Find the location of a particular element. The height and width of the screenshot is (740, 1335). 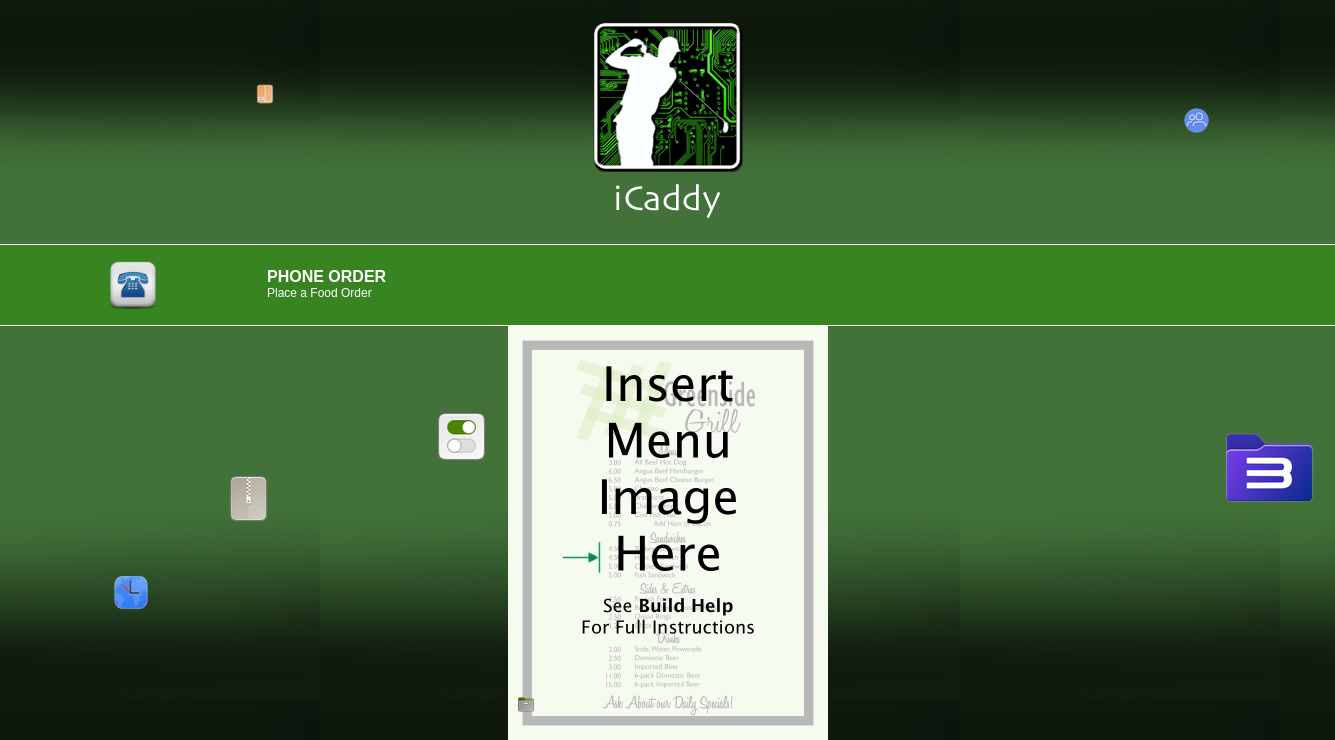

rpcs3 emulator folder is located at coordinates (1269, 470).